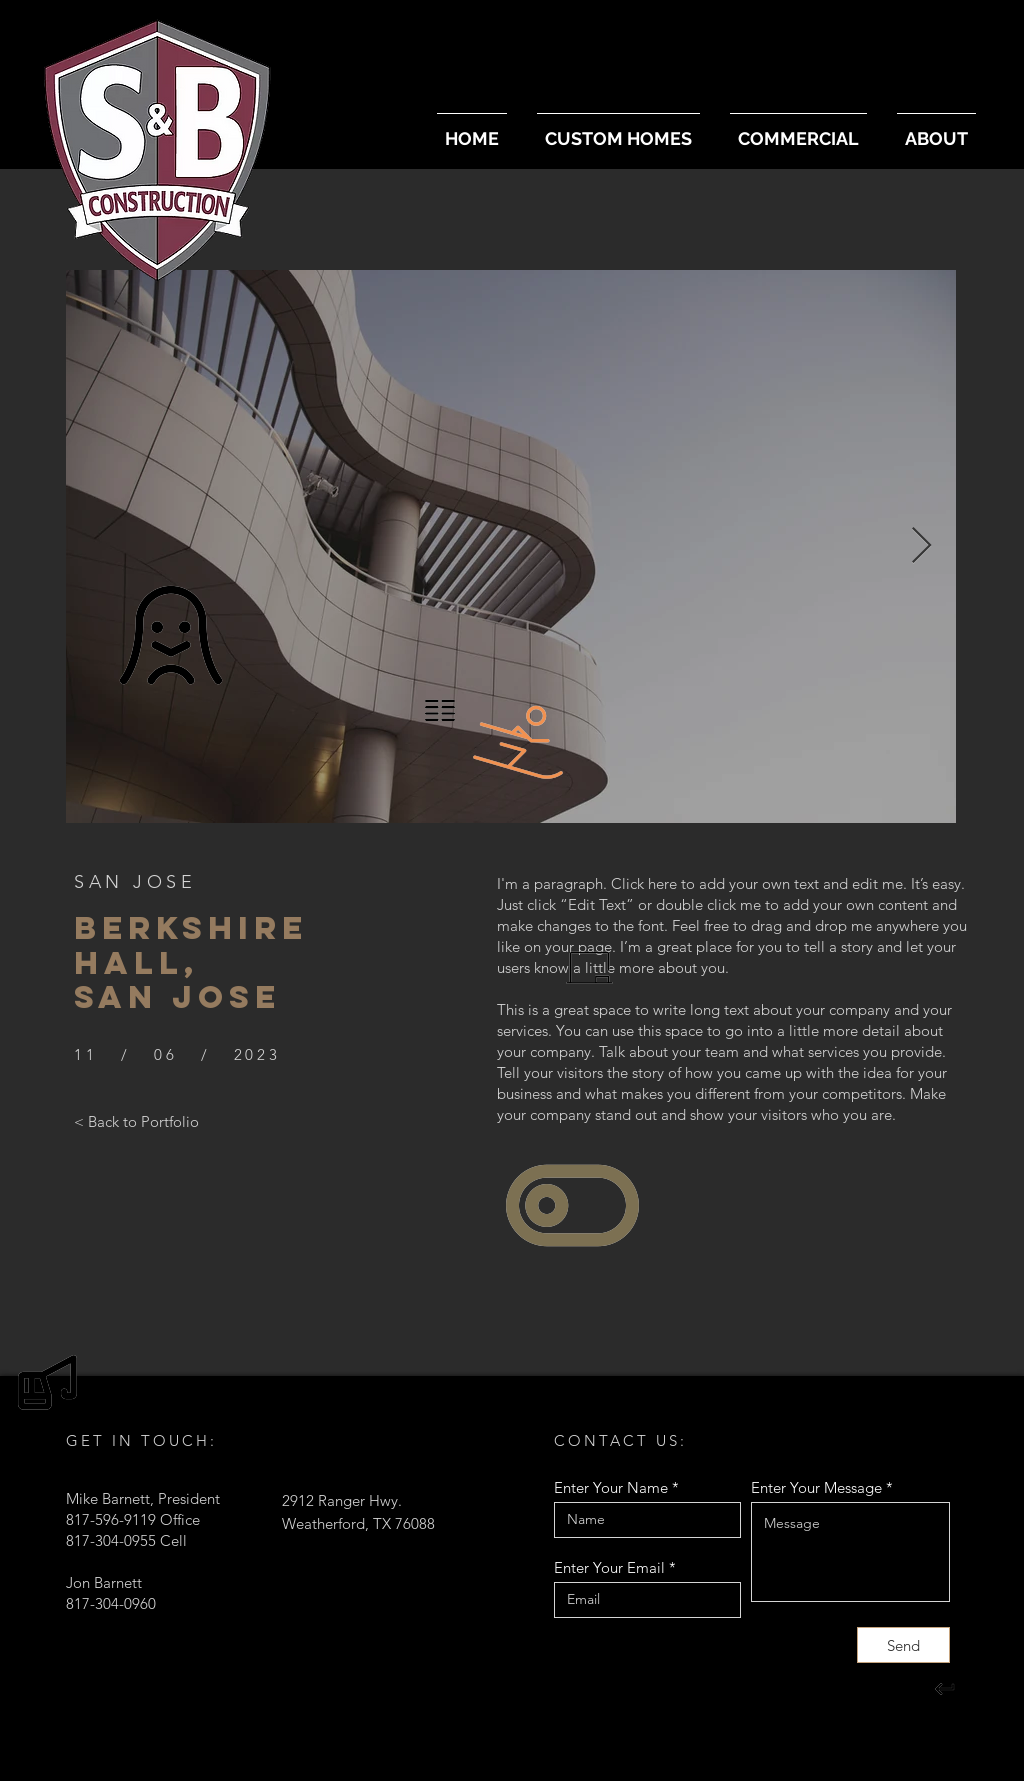  What do you see at coordinates (589, 968) in the screenshot?
I see `access whiteboard or presentation mode` at bounding box center [589, 968].